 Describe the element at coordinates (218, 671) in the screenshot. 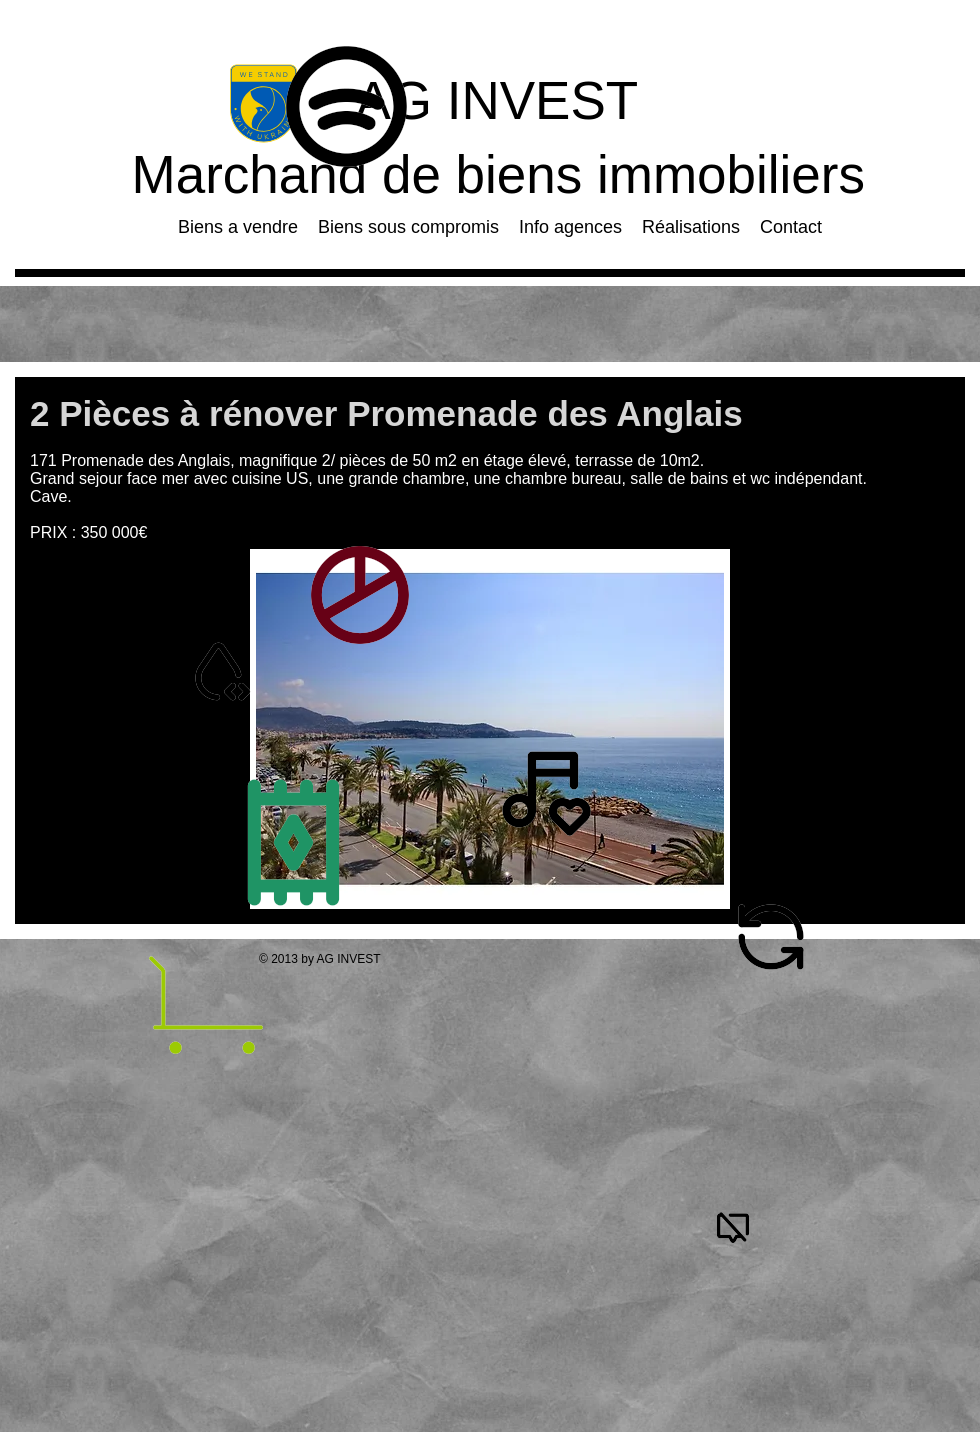

I see `access code-based liquid or fluid simulations` at that location.